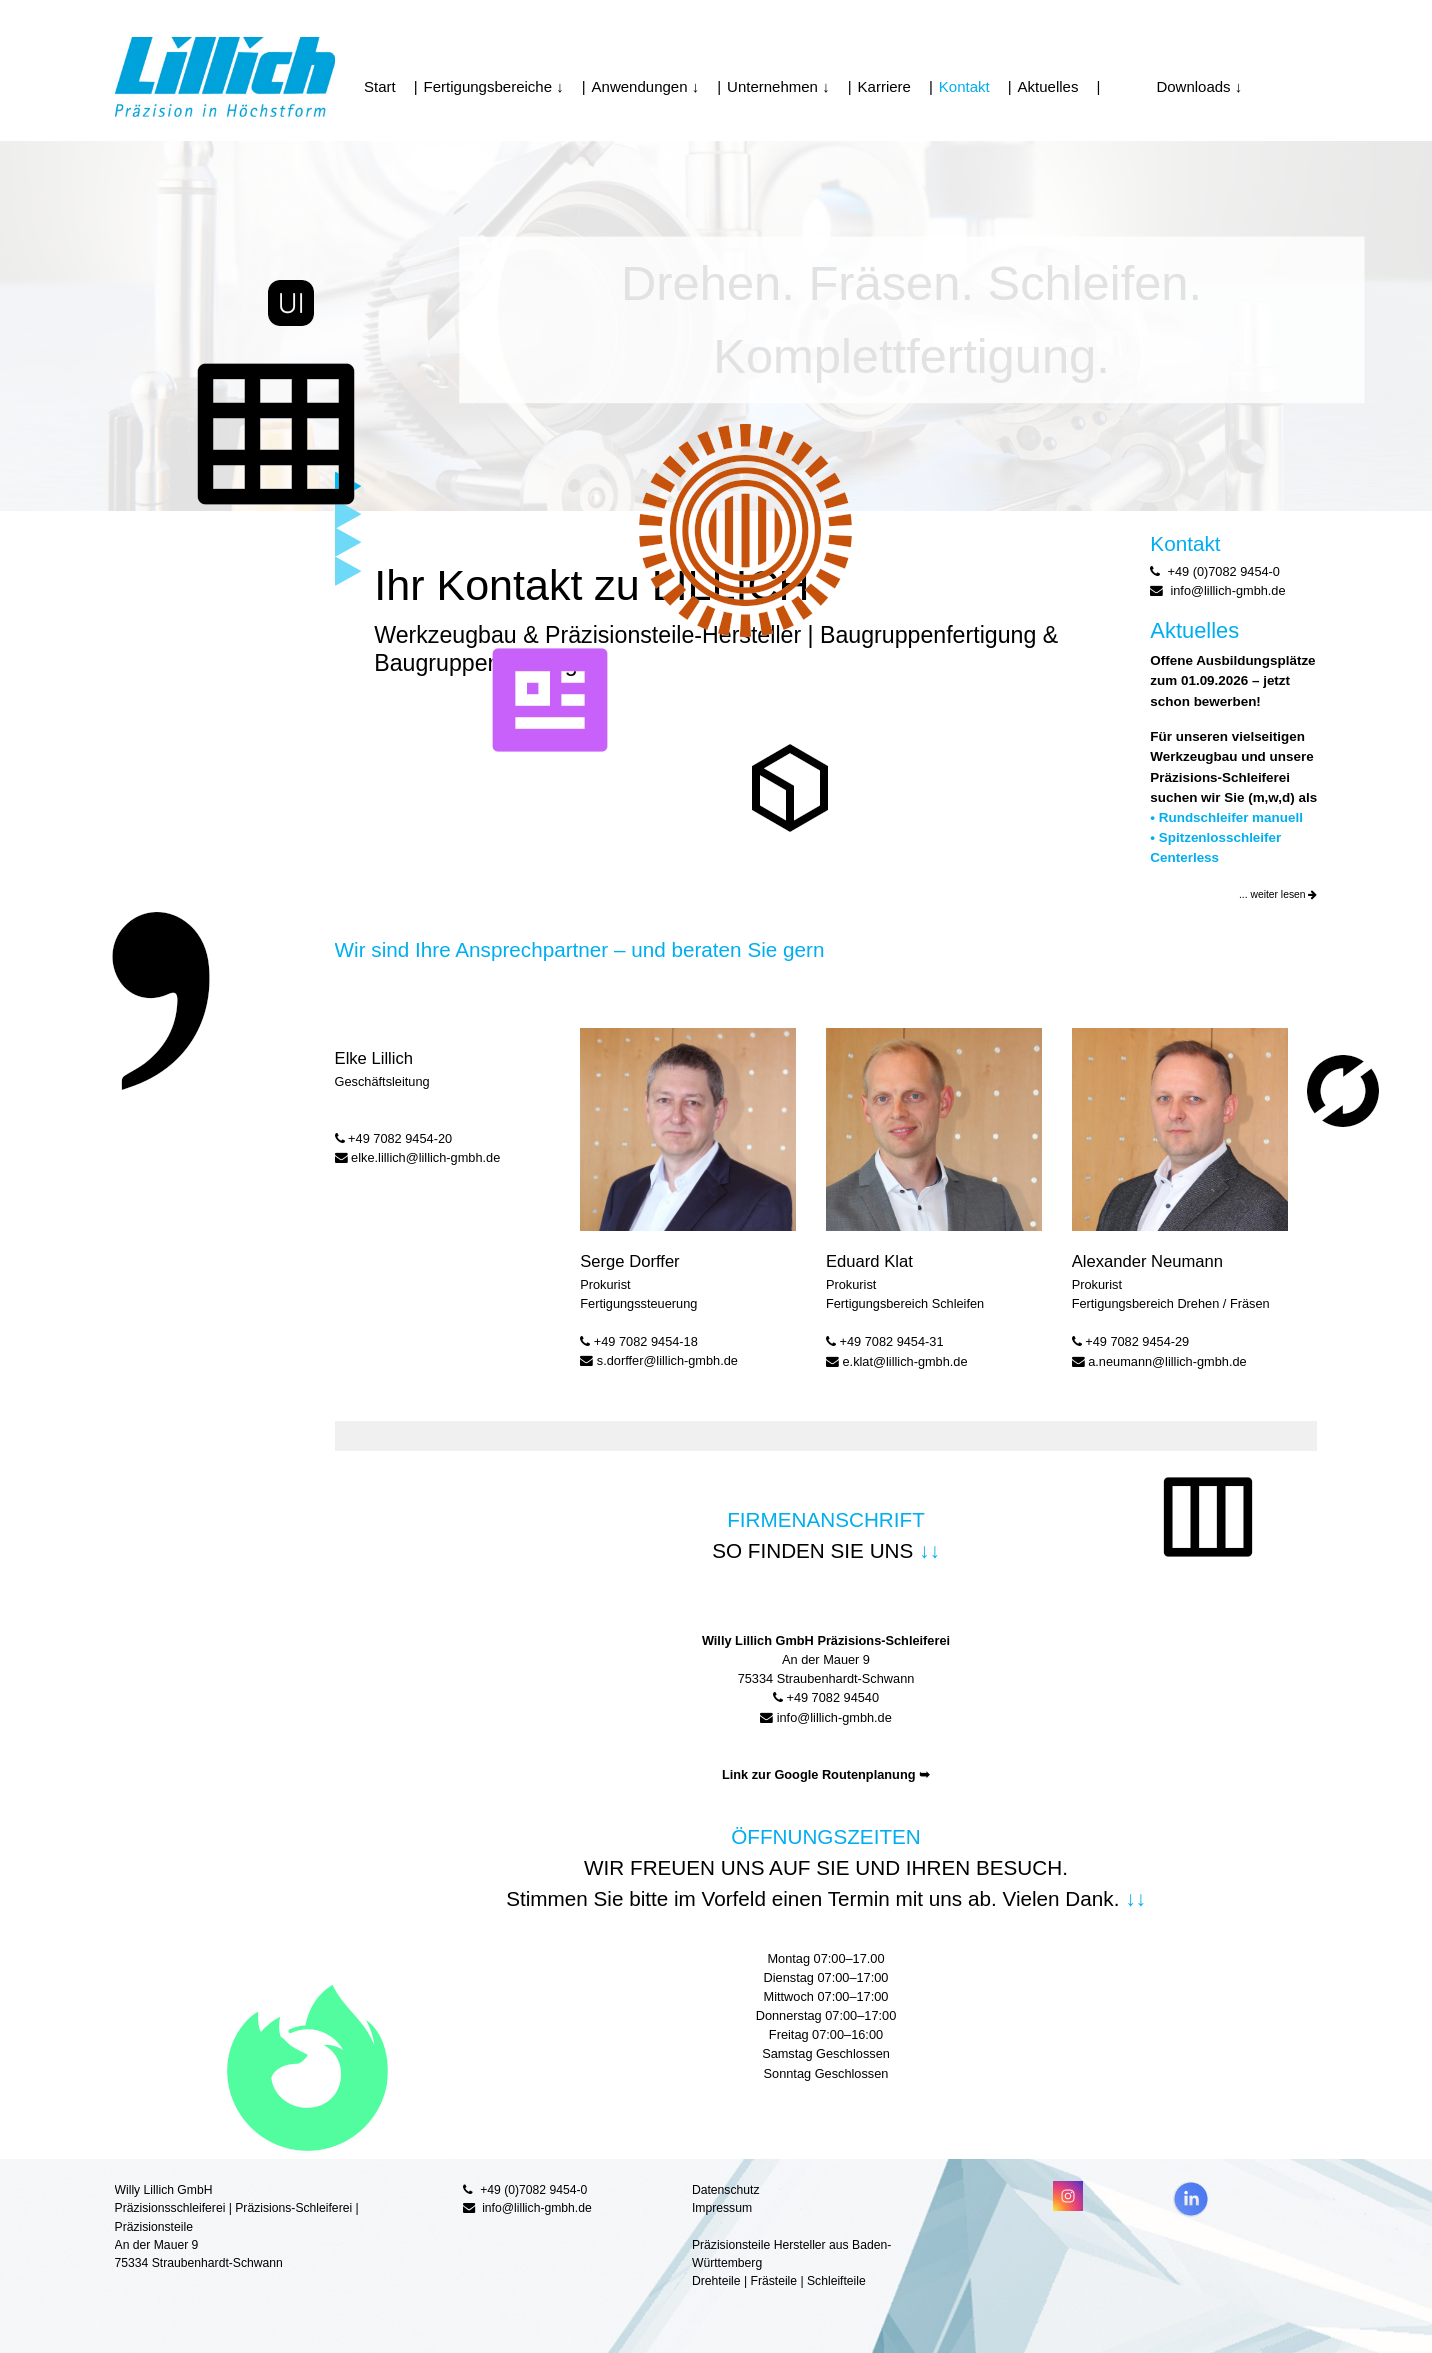 This screenshot has height=2353, width=1432. I want to click on switch to grid view layout, so click(276, 434).